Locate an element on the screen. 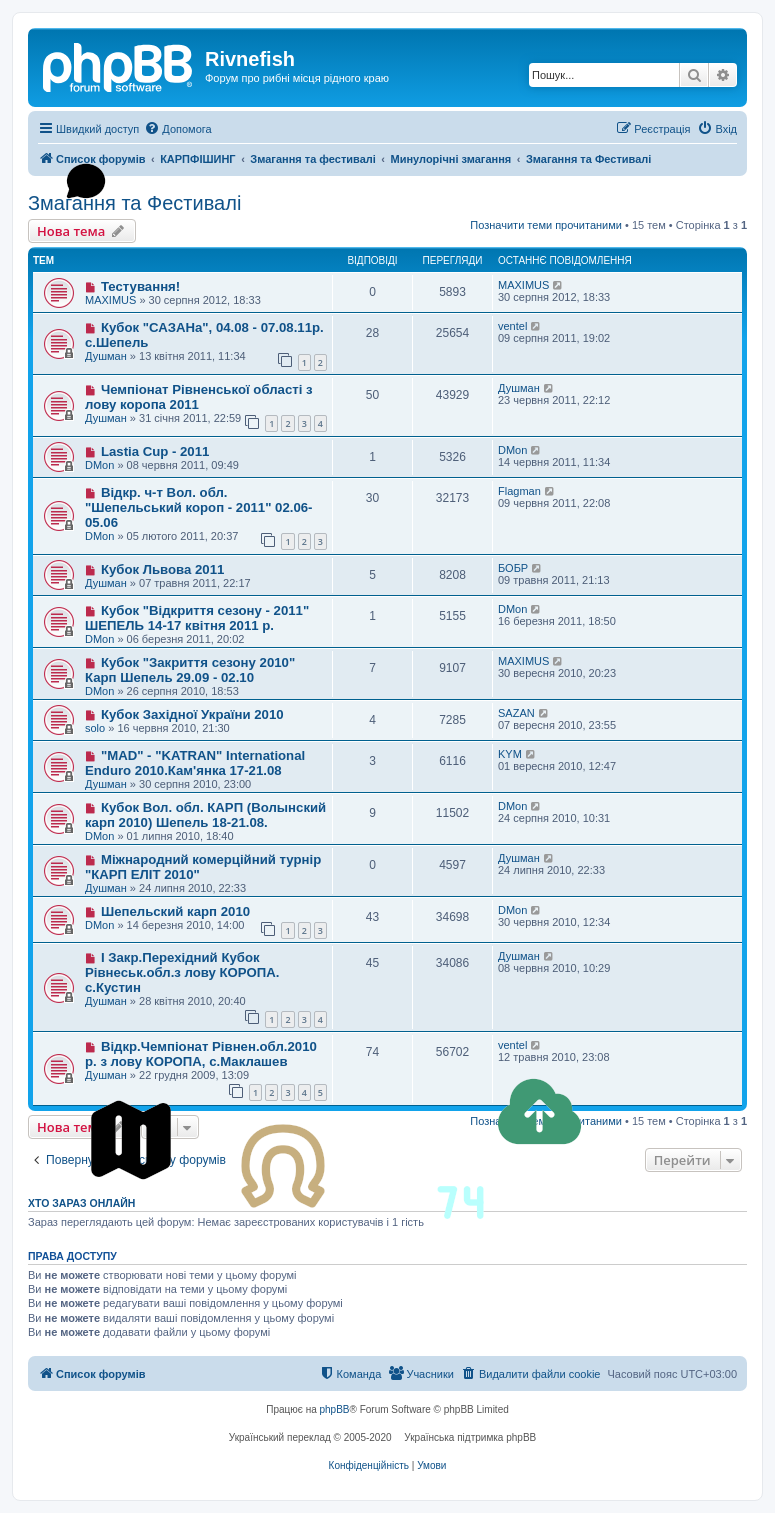 Image resolution: width=775 pixels, height=1513 pixels. view map or navigation is located at coordinates (131, 1140).